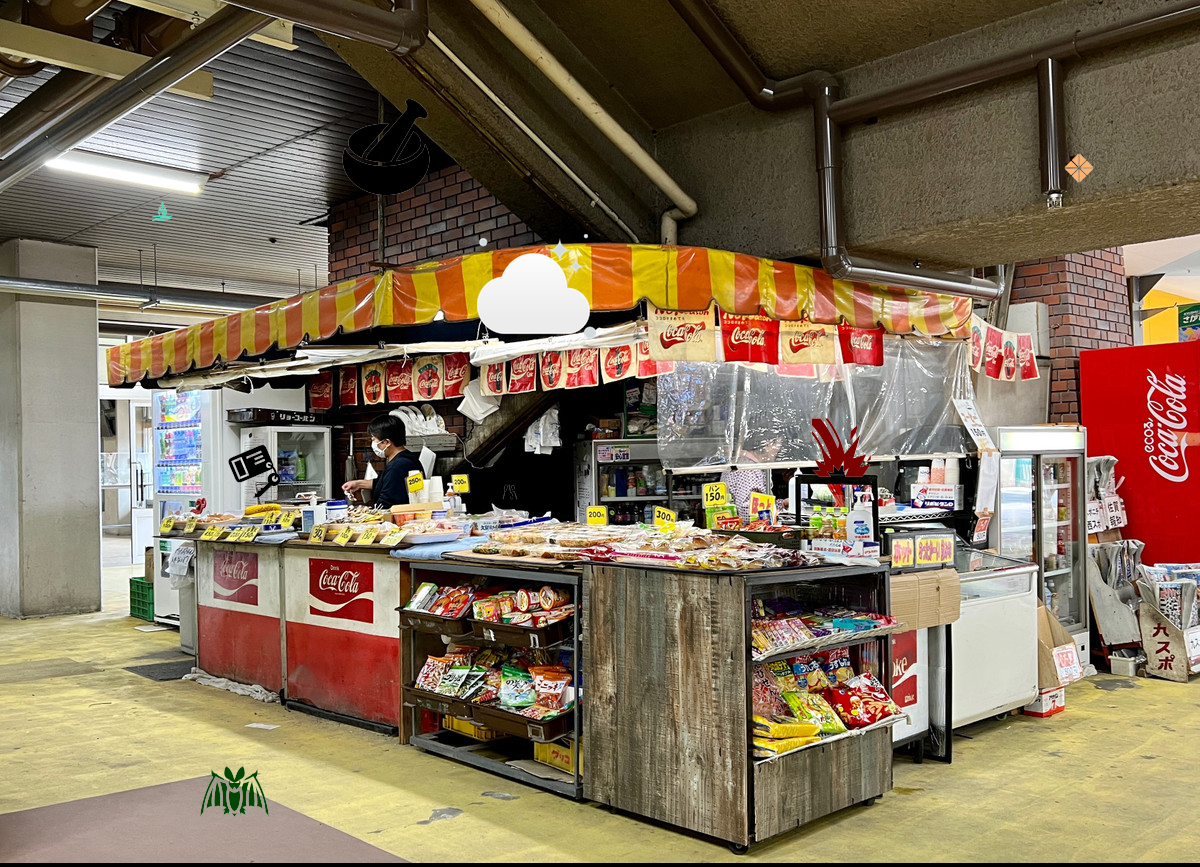  What do you see at coordinates (536, 290) in the screenshot?
I see `indicates overcast or cloudy conditions at night` at bounding box center [536, 290].